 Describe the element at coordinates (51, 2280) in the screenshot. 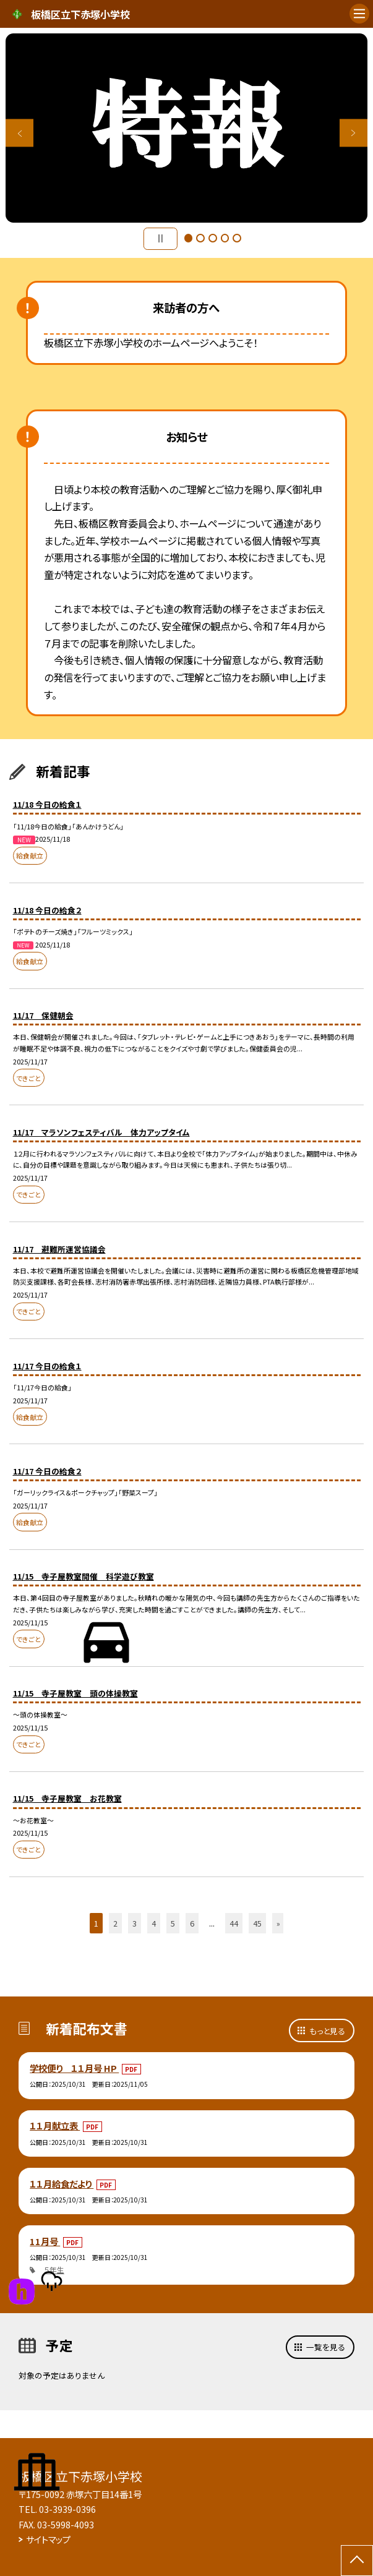

I see `indicates heavy rain or showers in weather forecast` at that location.